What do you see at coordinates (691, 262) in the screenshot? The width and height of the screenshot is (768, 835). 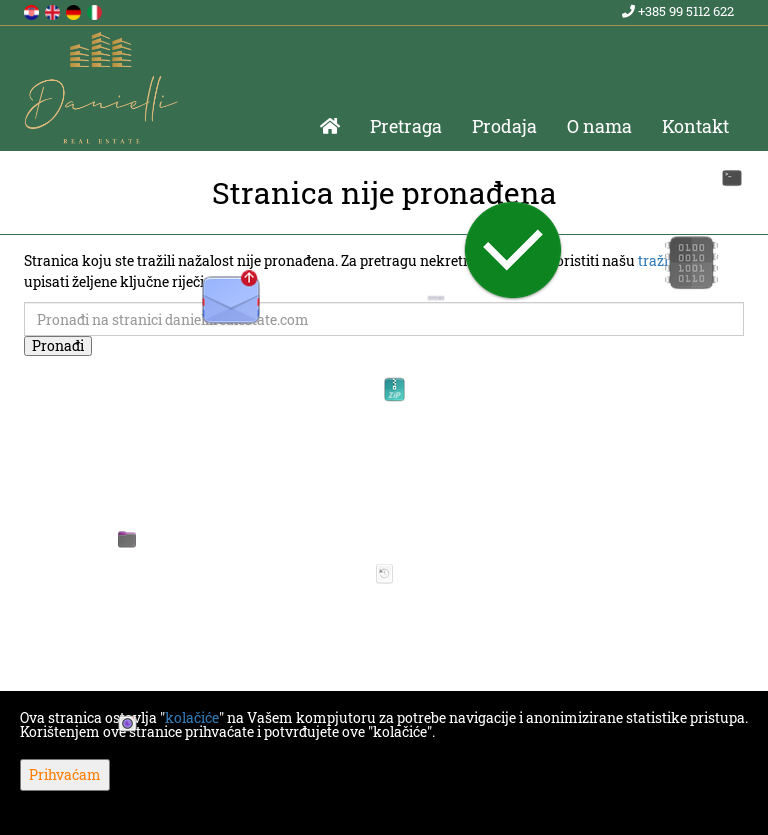 I see `firmware file or binary data` at bounding box center [691, 262].